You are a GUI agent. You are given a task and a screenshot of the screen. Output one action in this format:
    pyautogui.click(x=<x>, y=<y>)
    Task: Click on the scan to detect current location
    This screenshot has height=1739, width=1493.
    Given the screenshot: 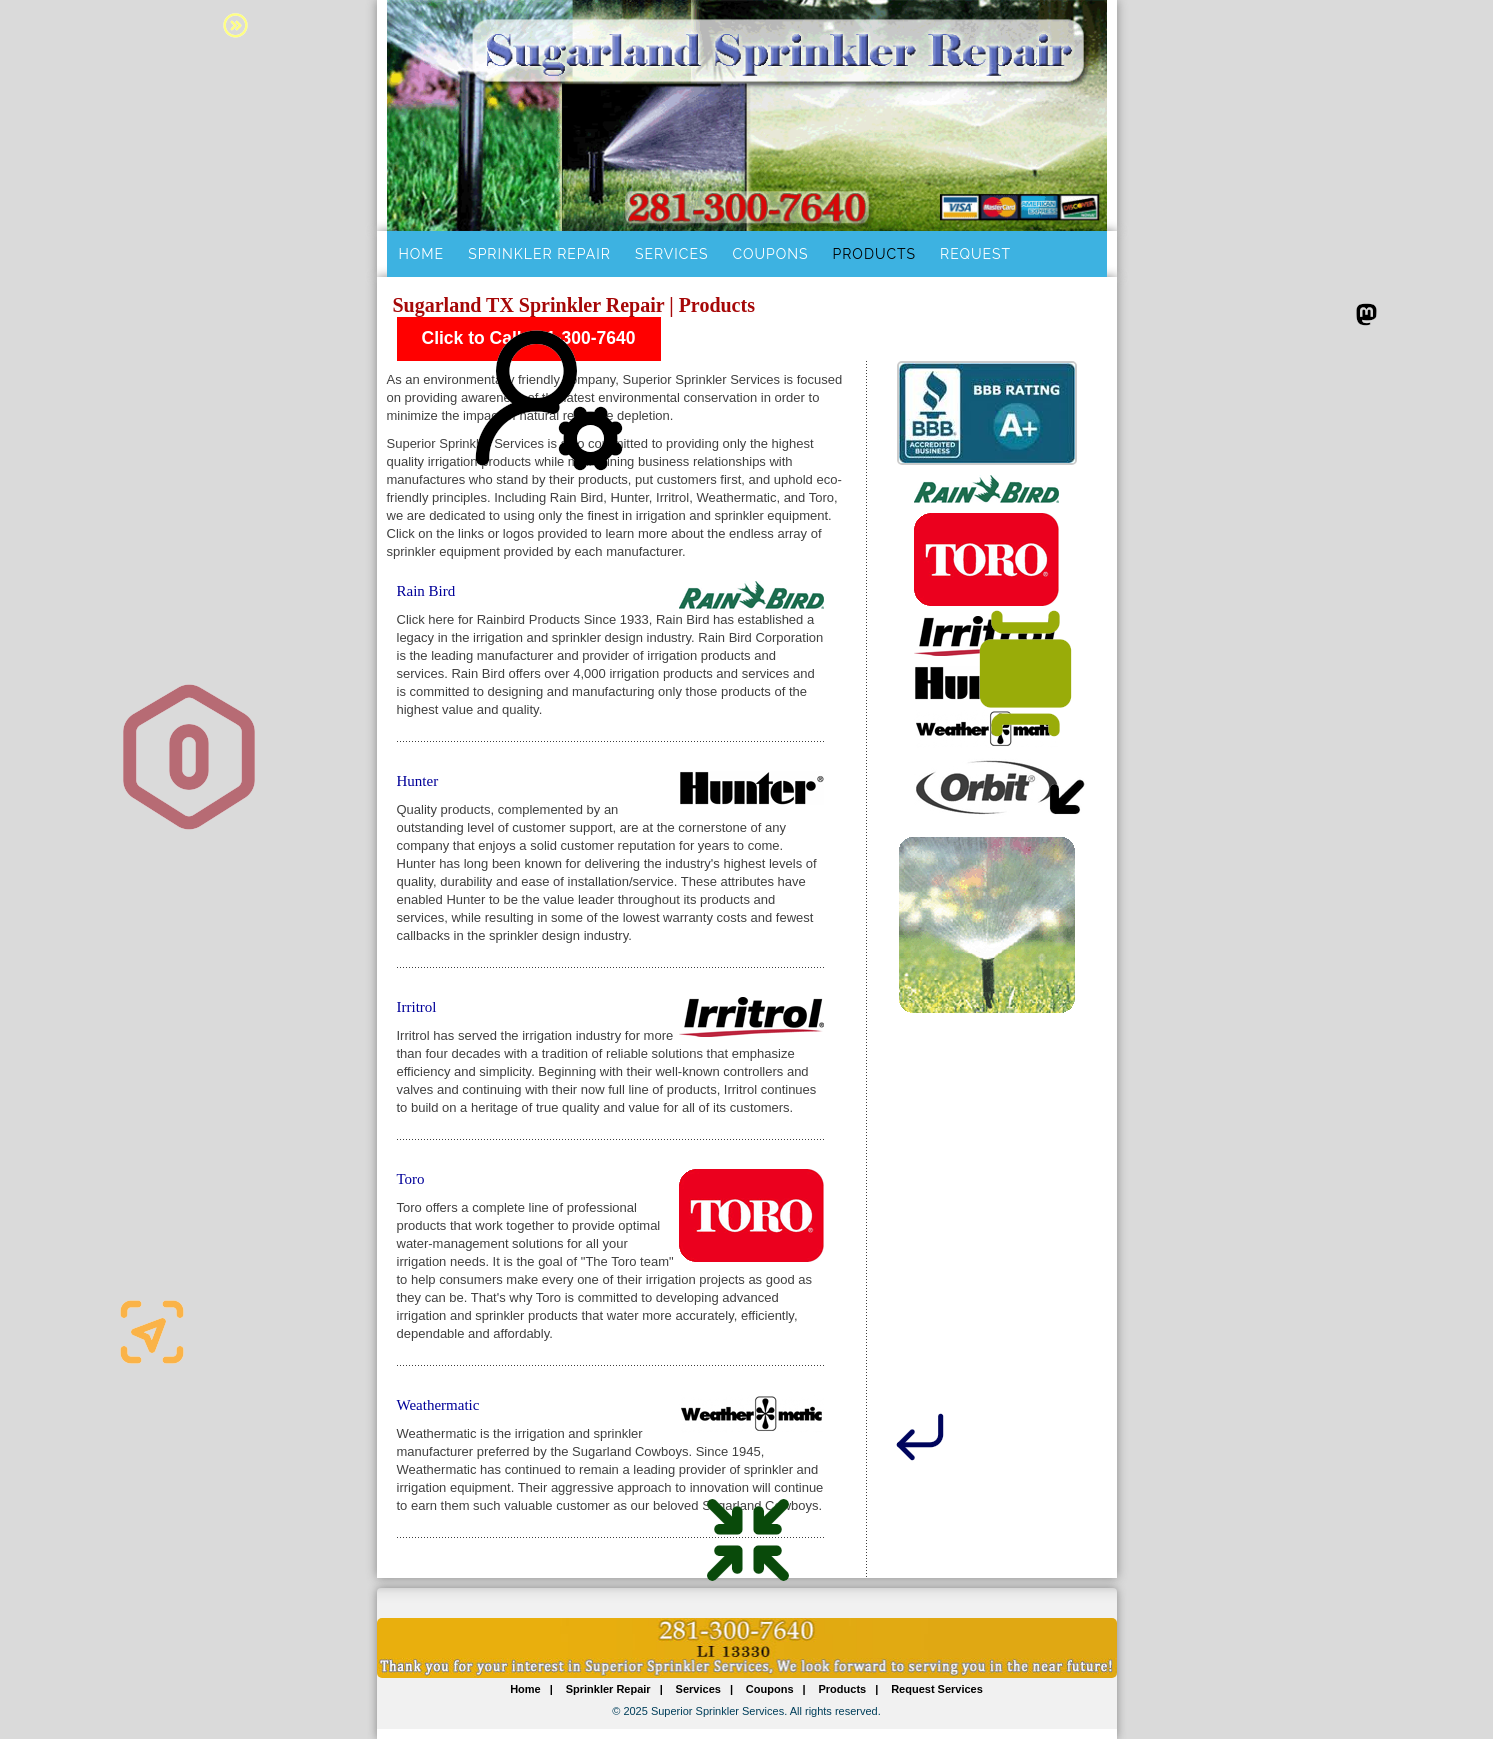 What is the action you would take?
    pyautogui.click(x=152, y=1332)
    